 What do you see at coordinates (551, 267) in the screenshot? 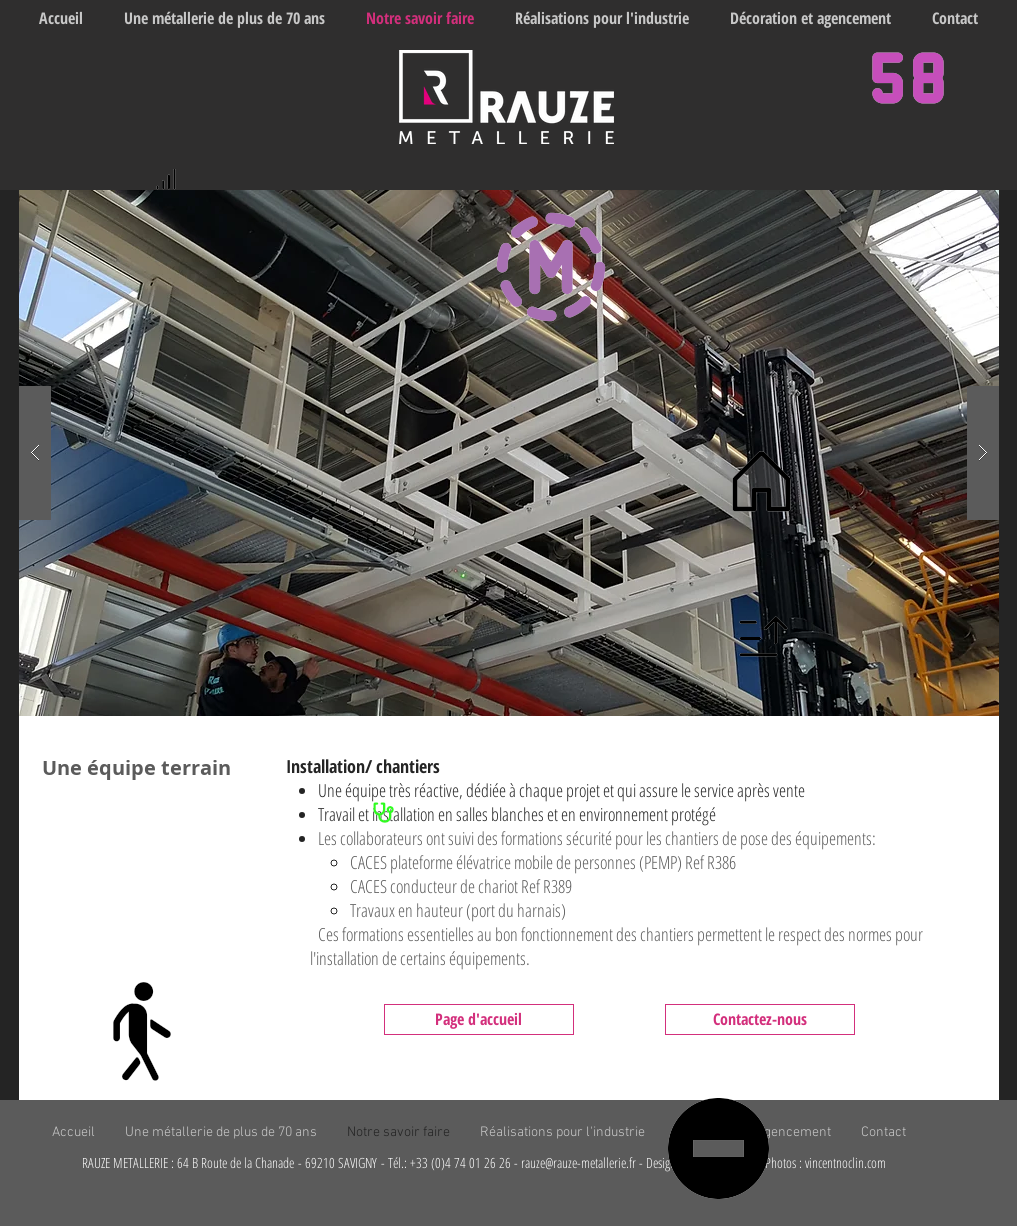
I see `indicates a pending or in-progress medium priority status` at bounding box center [551, 267].